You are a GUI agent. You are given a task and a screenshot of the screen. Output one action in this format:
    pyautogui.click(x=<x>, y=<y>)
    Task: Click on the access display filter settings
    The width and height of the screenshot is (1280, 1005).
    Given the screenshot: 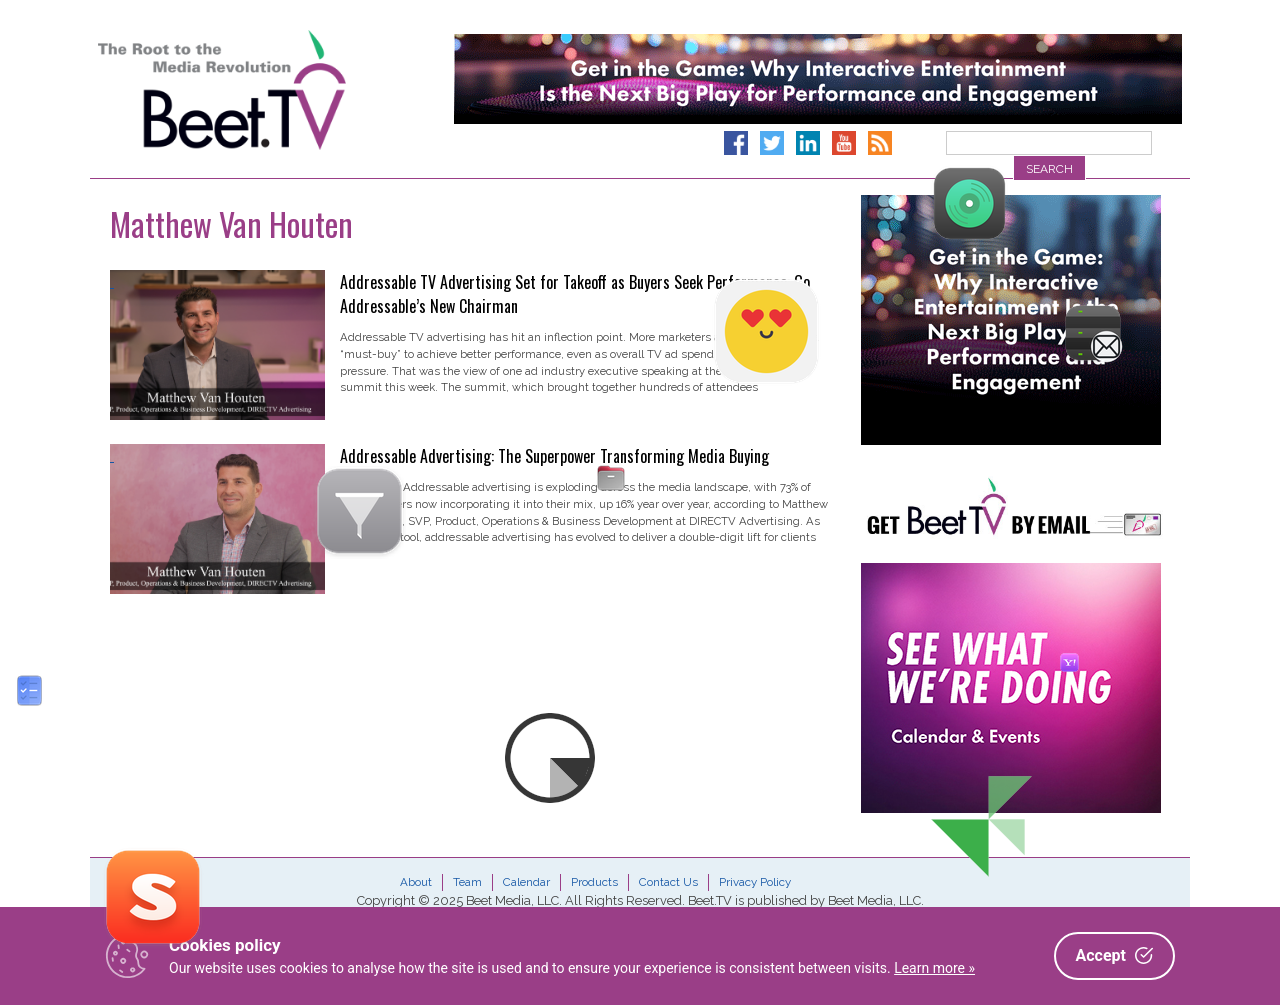 What is the action you would take?
    pyautogui.click(x=359, y=512)
    